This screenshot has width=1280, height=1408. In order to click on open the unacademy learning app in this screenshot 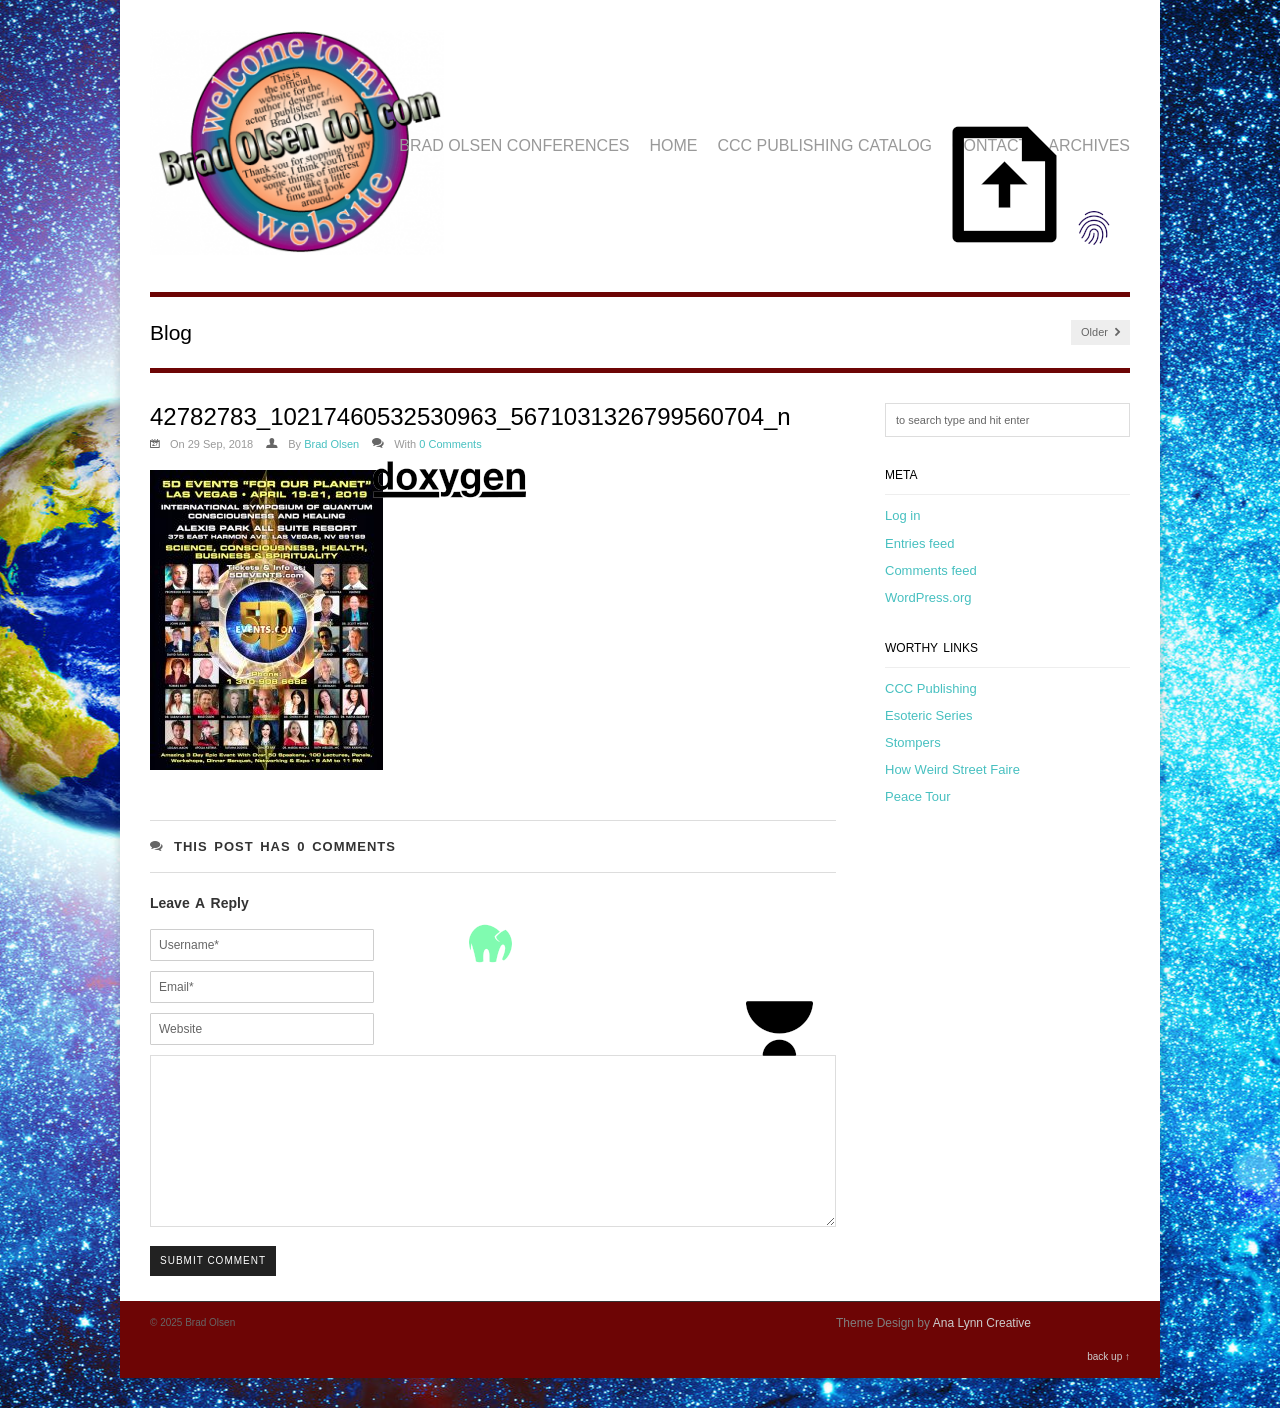, I will do `click(779, 1028)`.